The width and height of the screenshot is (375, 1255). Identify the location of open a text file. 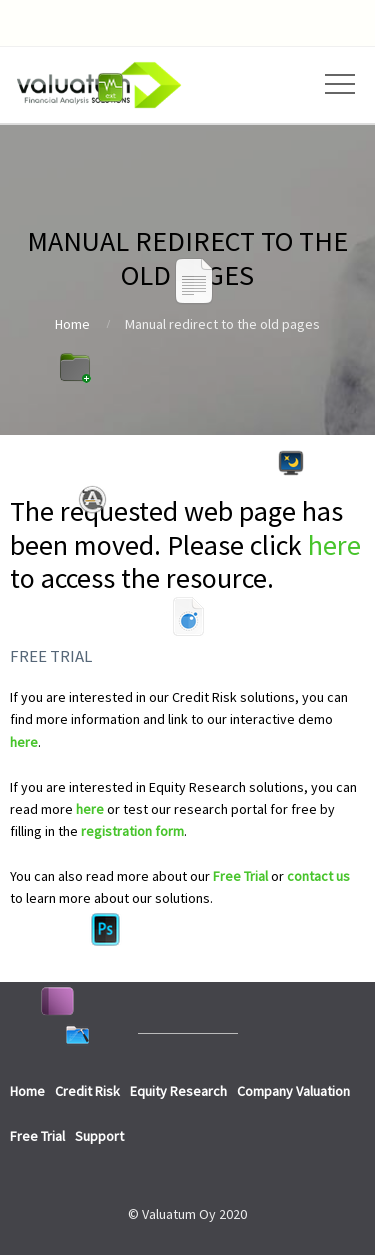
(194, 281).